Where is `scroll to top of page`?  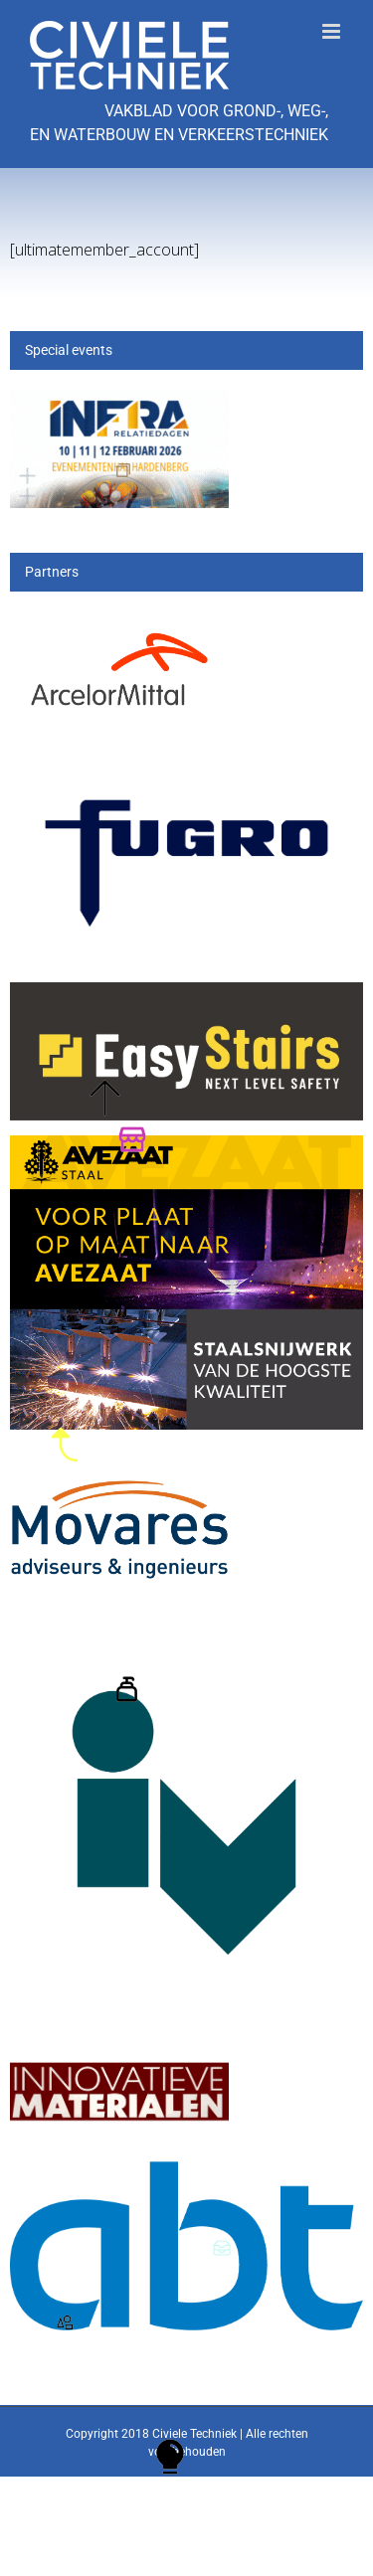
scroll to top of page is located at coordinates (104, 1098).